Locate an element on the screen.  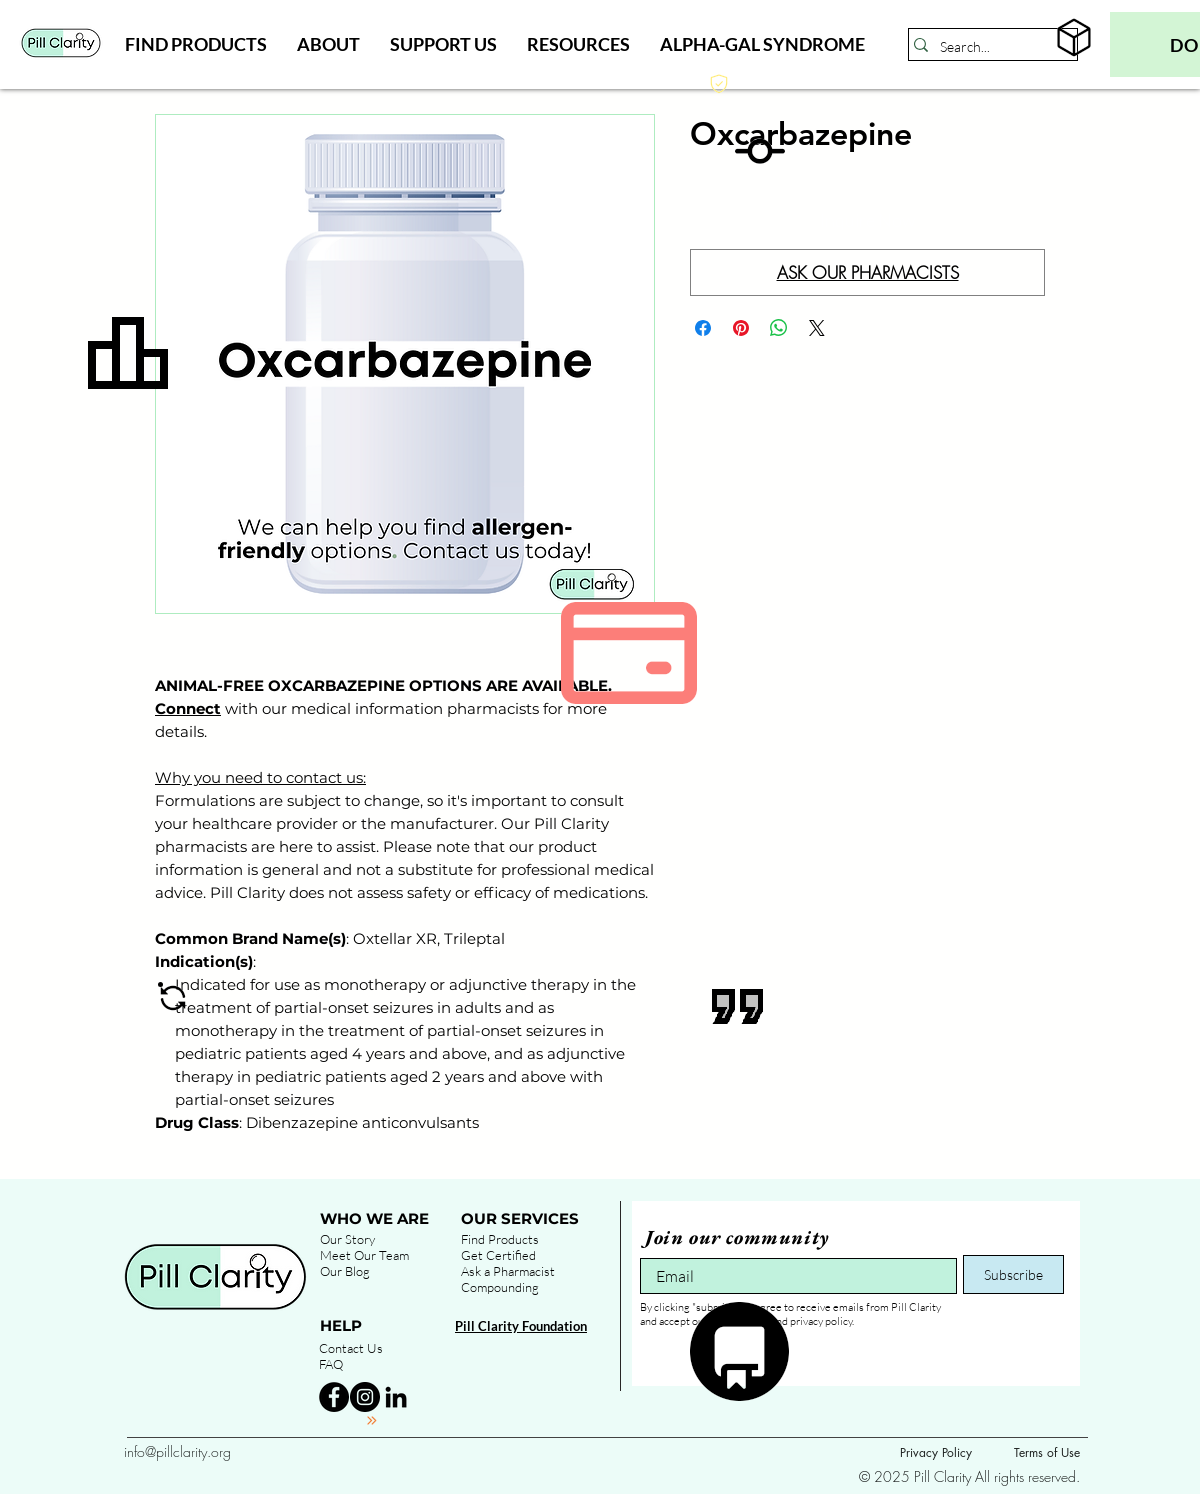
sync or refresh content is located at coordinates (173, 998).